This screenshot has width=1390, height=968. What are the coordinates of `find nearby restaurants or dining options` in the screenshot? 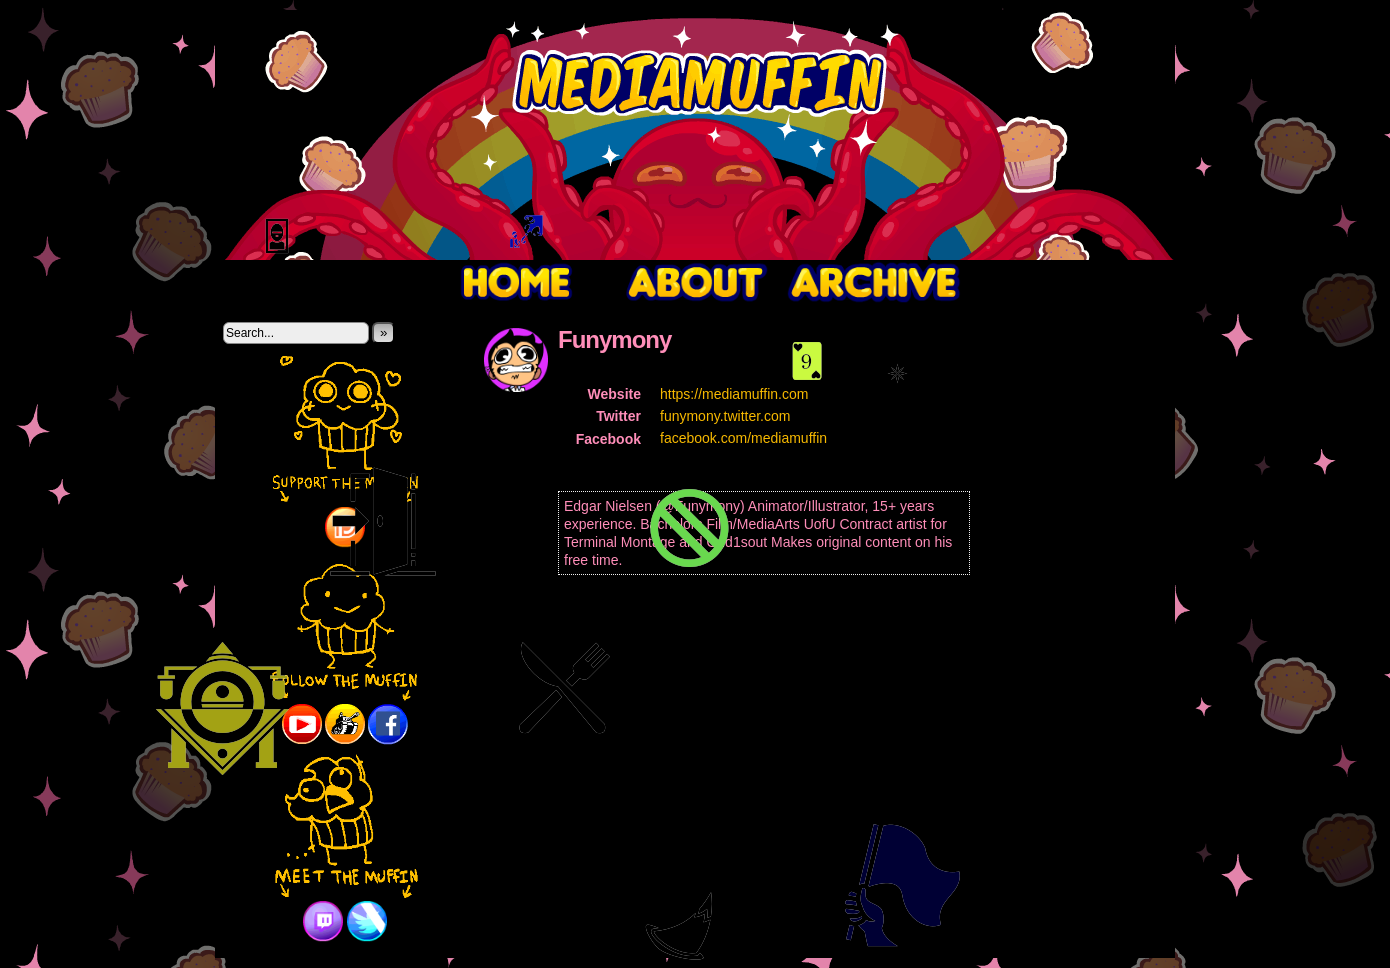 It's located at (565, 687).